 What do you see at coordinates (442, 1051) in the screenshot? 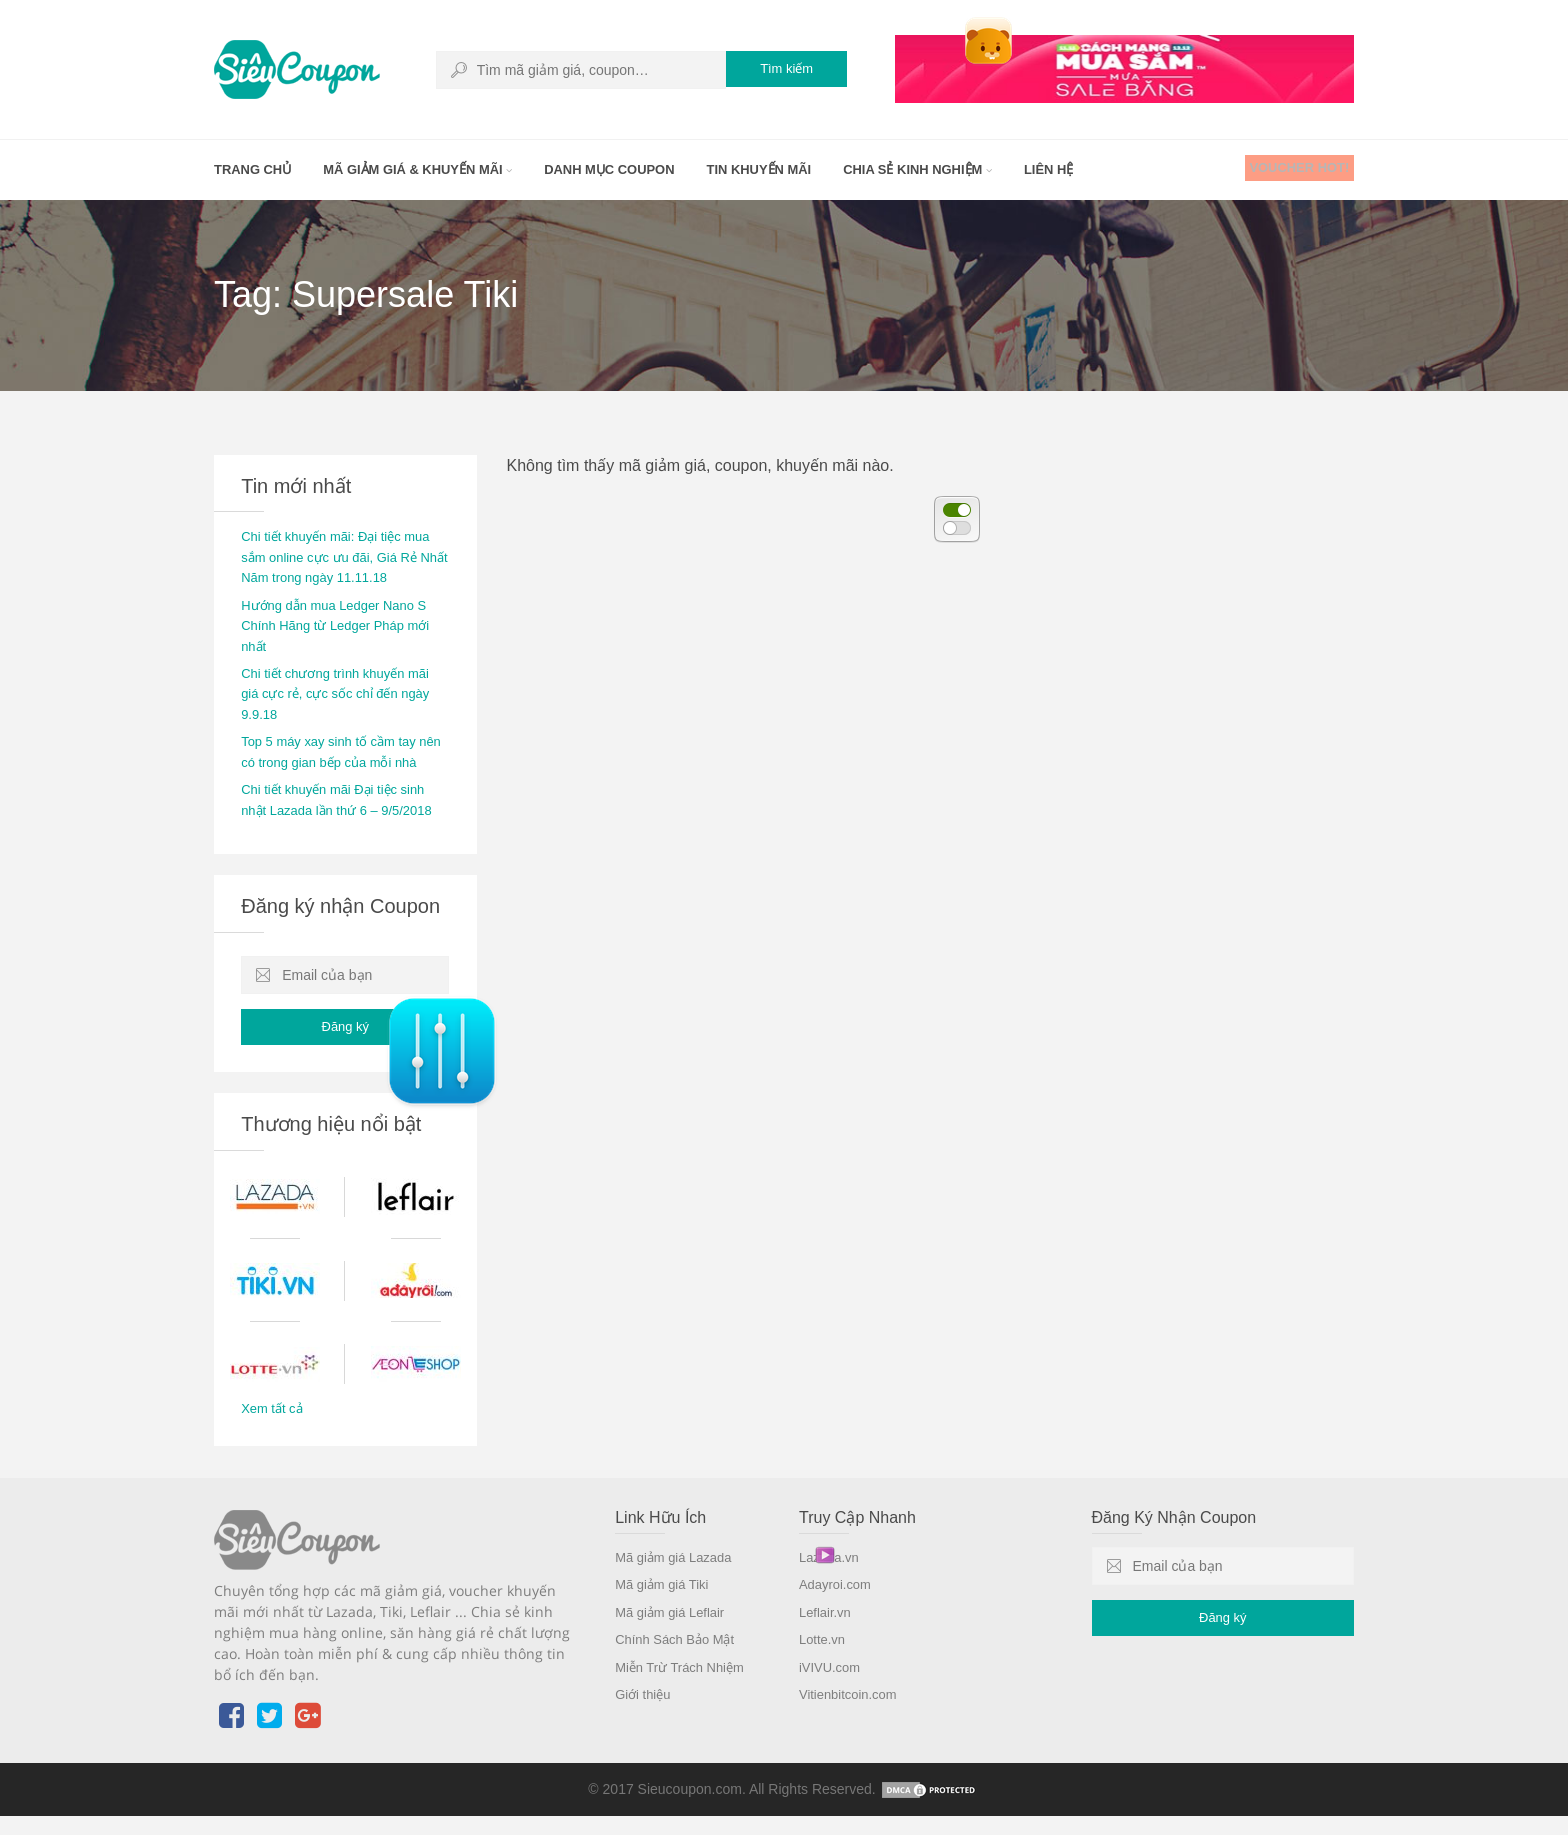
I see `open easyeffects audio processing app` at bounding box center [442, 1051].